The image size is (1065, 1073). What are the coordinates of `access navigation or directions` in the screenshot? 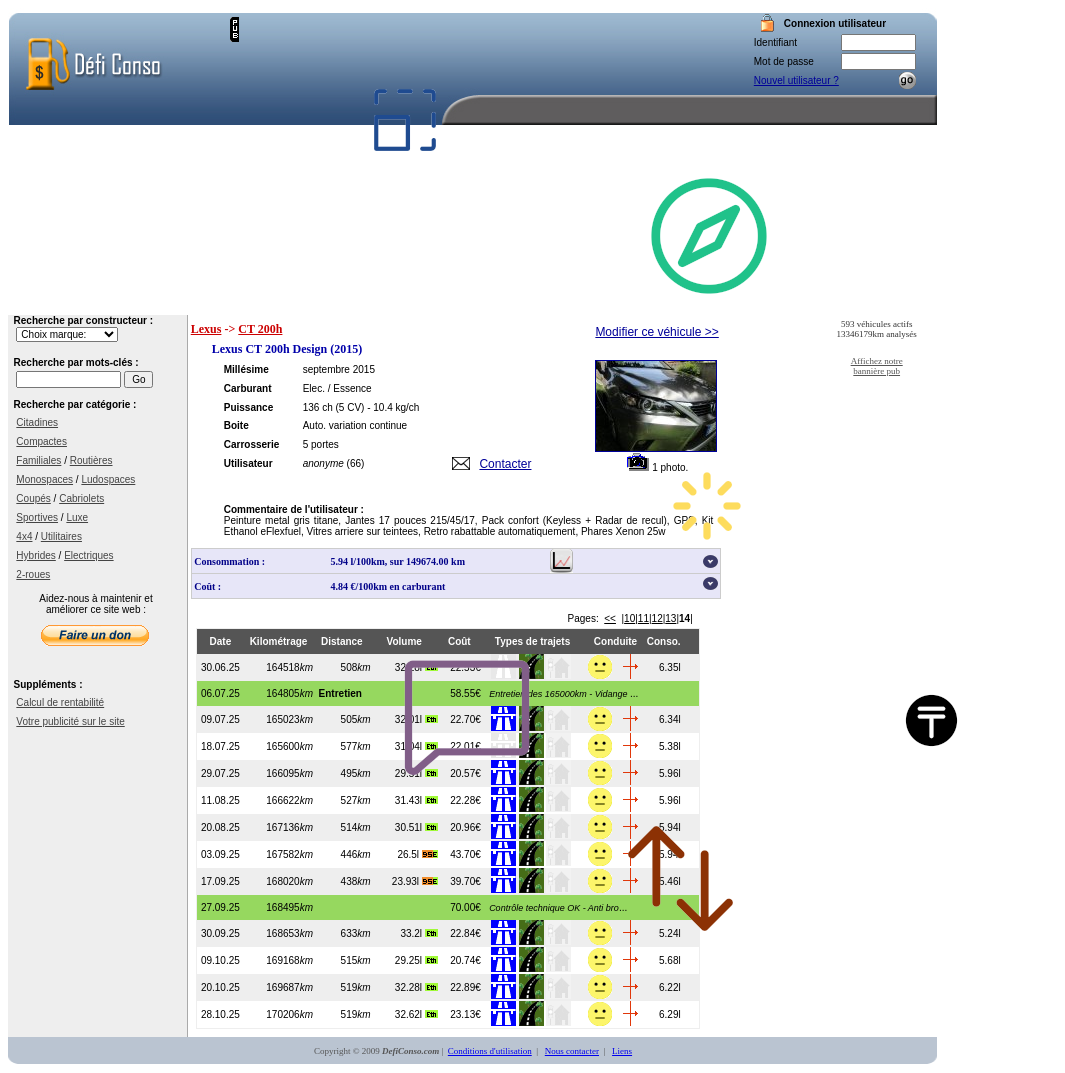 It's located at (709, 236).